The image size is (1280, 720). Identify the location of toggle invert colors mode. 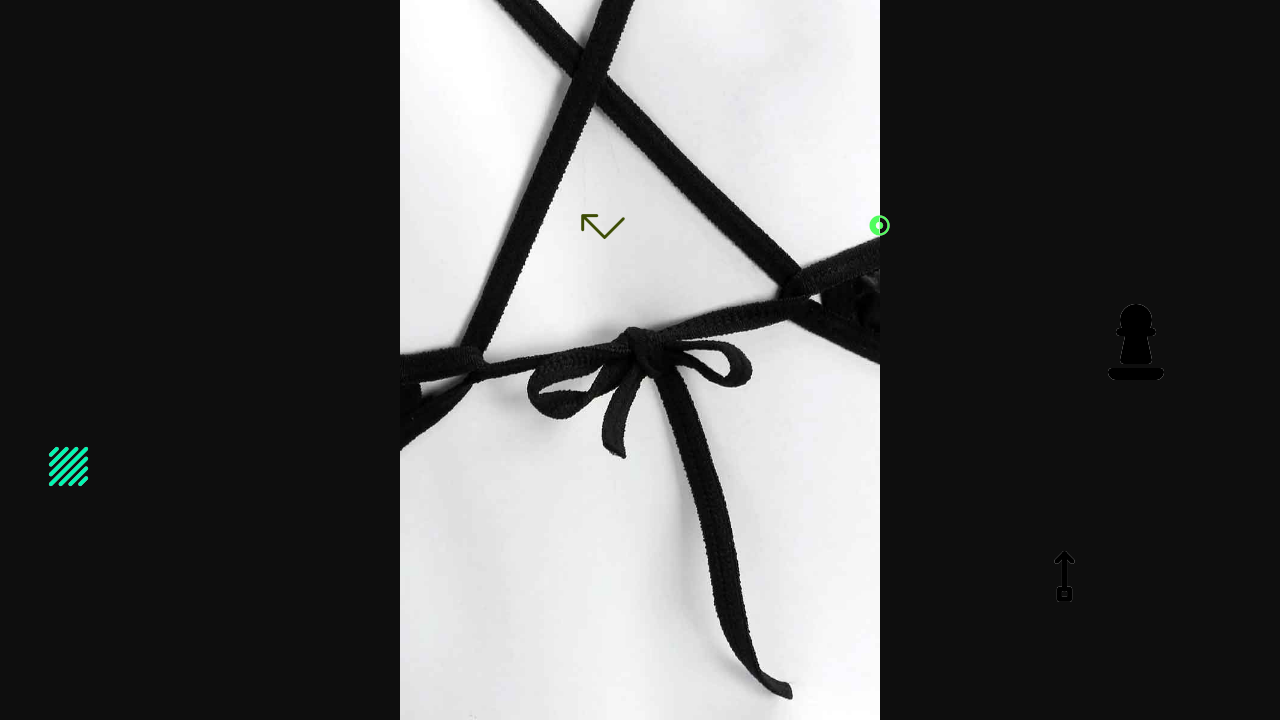
(879, 225).